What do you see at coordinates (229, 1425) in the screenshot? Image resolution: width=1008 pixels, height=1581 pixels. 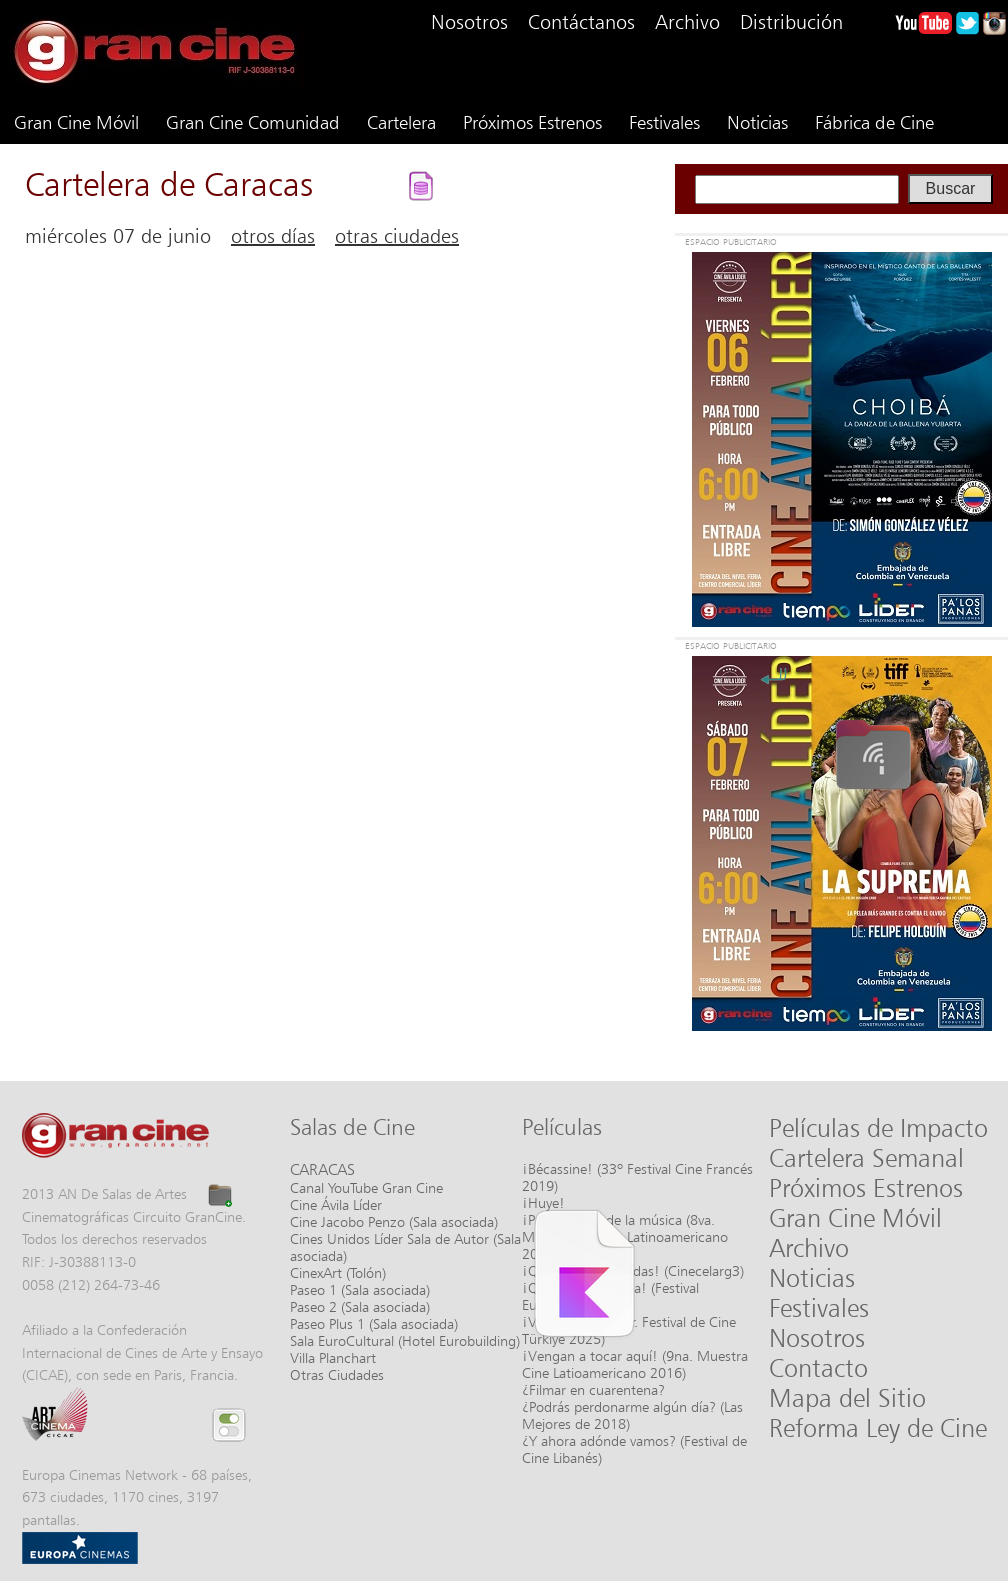 I see `open system settings or preferences` at bounding box center [229, 1425].